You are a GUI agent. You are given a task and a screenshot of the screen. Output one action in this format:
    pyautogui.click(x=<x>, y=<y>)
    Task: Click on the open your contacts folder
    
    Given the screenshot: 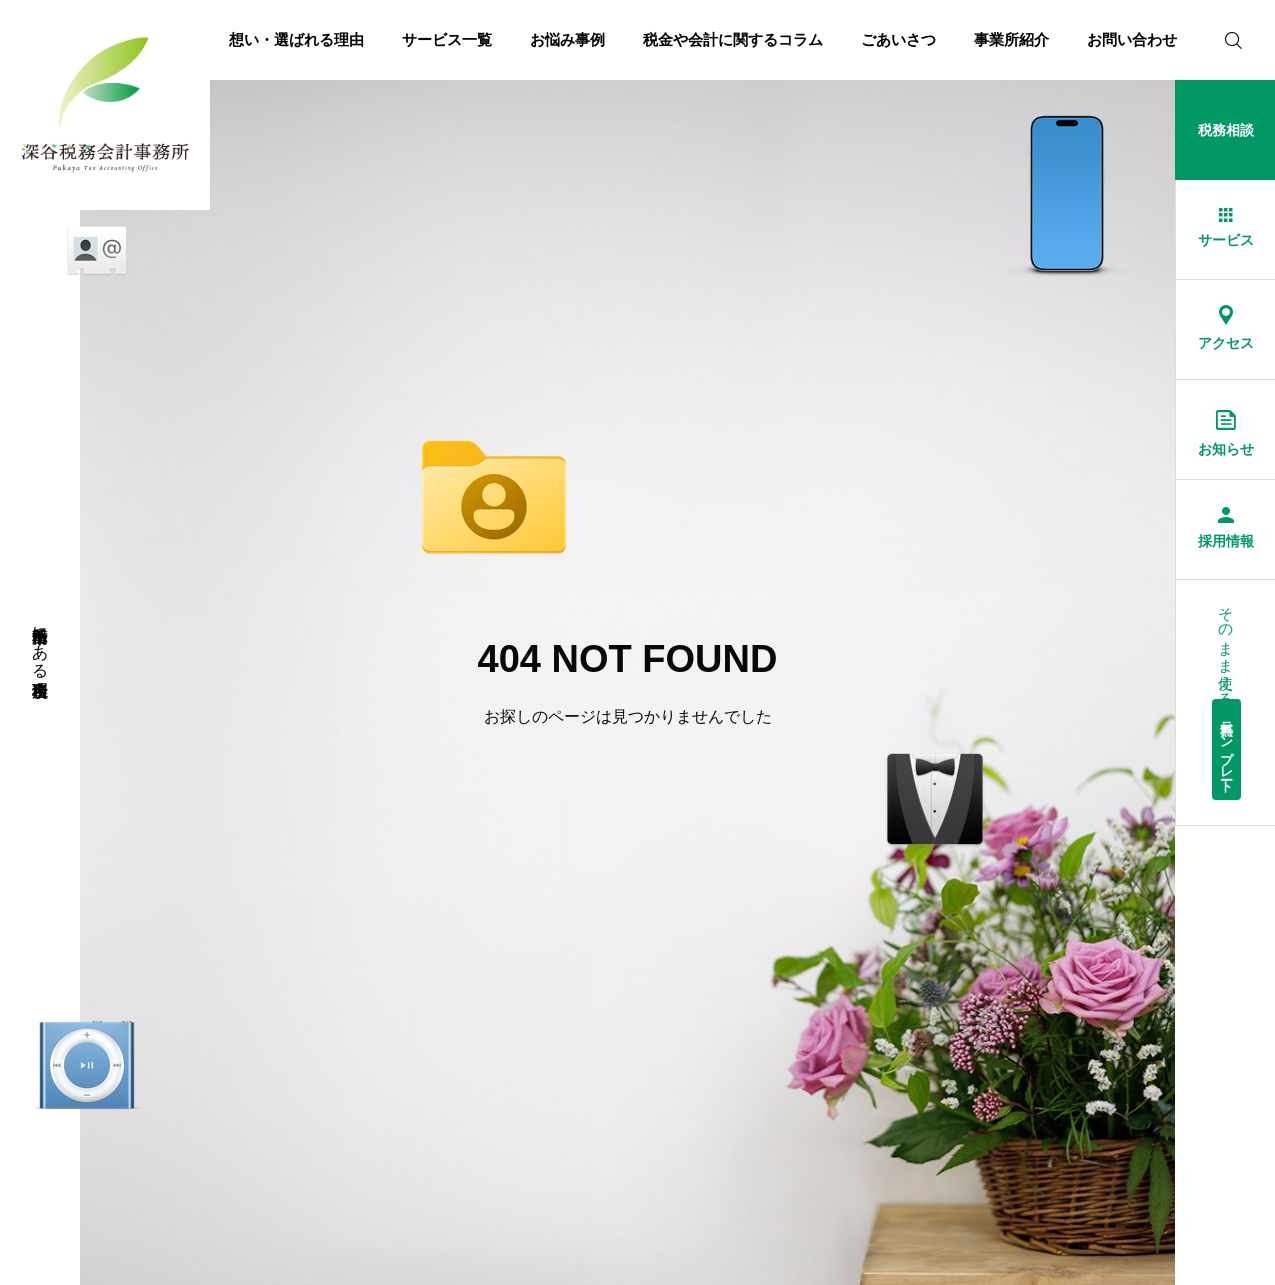 What is the action you would take?
    pyautogui.click(x=494, y=501)
    